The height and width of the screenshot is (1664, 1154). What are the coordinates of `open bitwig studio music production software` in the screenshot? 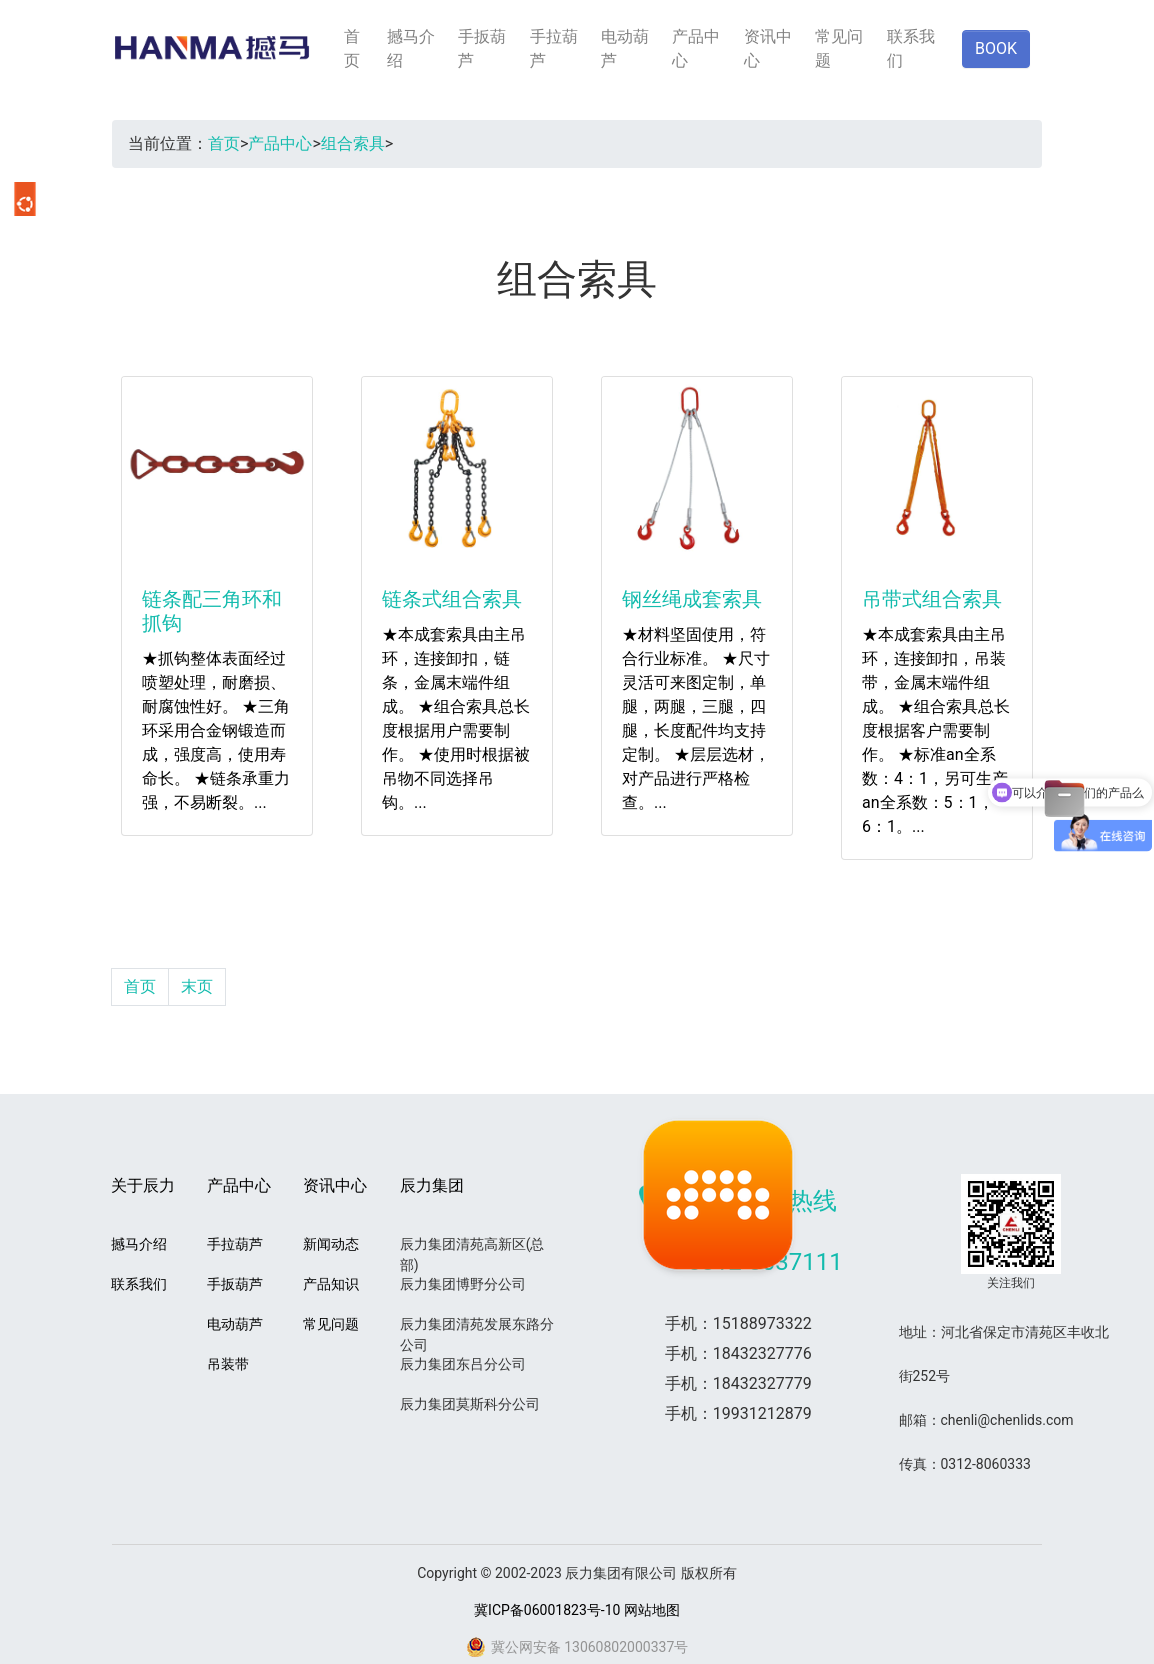 It's located at (718, 1195).